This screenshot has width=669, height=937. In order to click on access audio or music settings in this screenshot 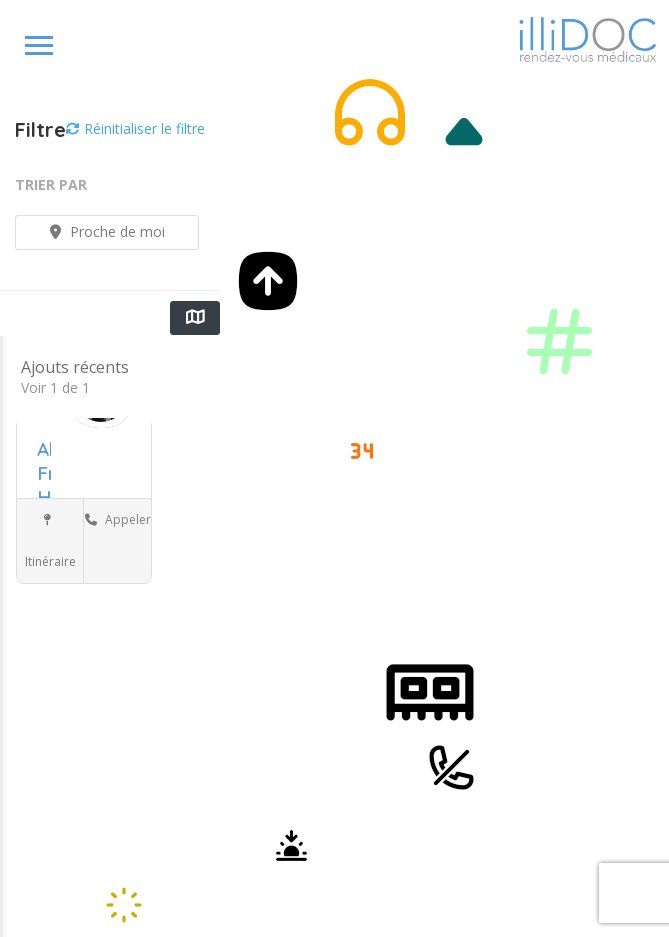, I will do `click(370, 114)`.